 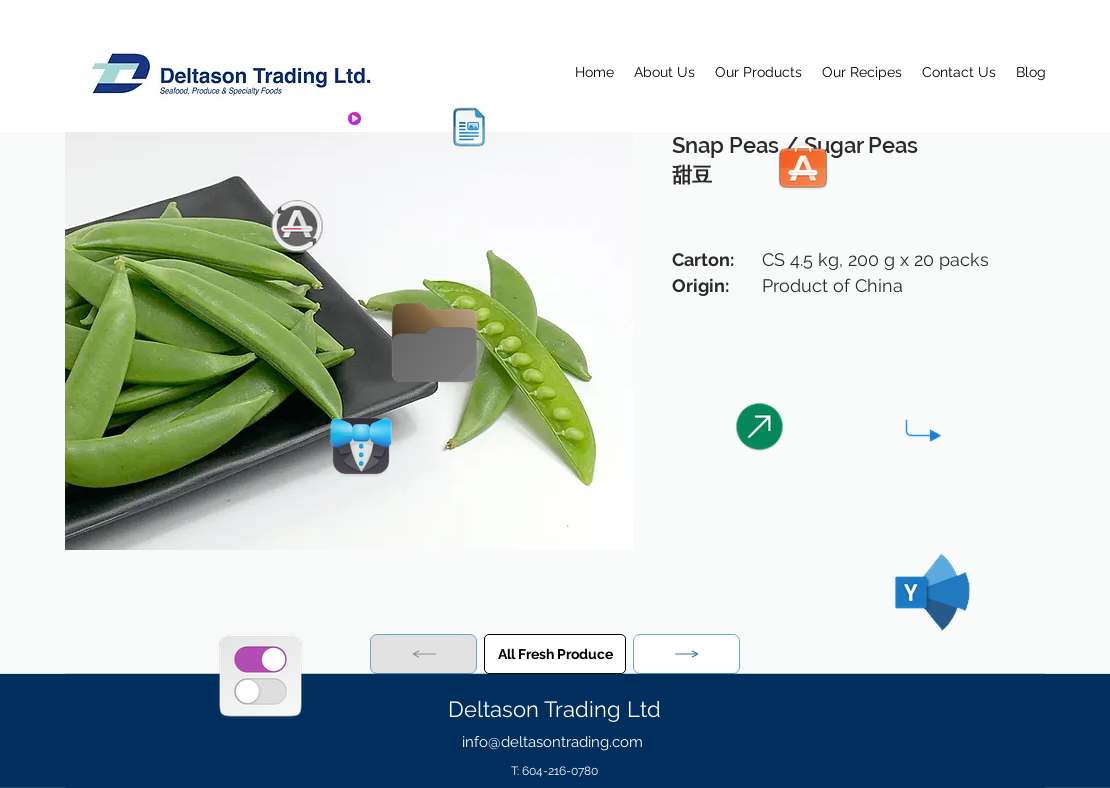 What do you see at coordinates (932, 592) in the screenshot?
I see `open Microsoft Yammer app` at bounding box center [932, 592].